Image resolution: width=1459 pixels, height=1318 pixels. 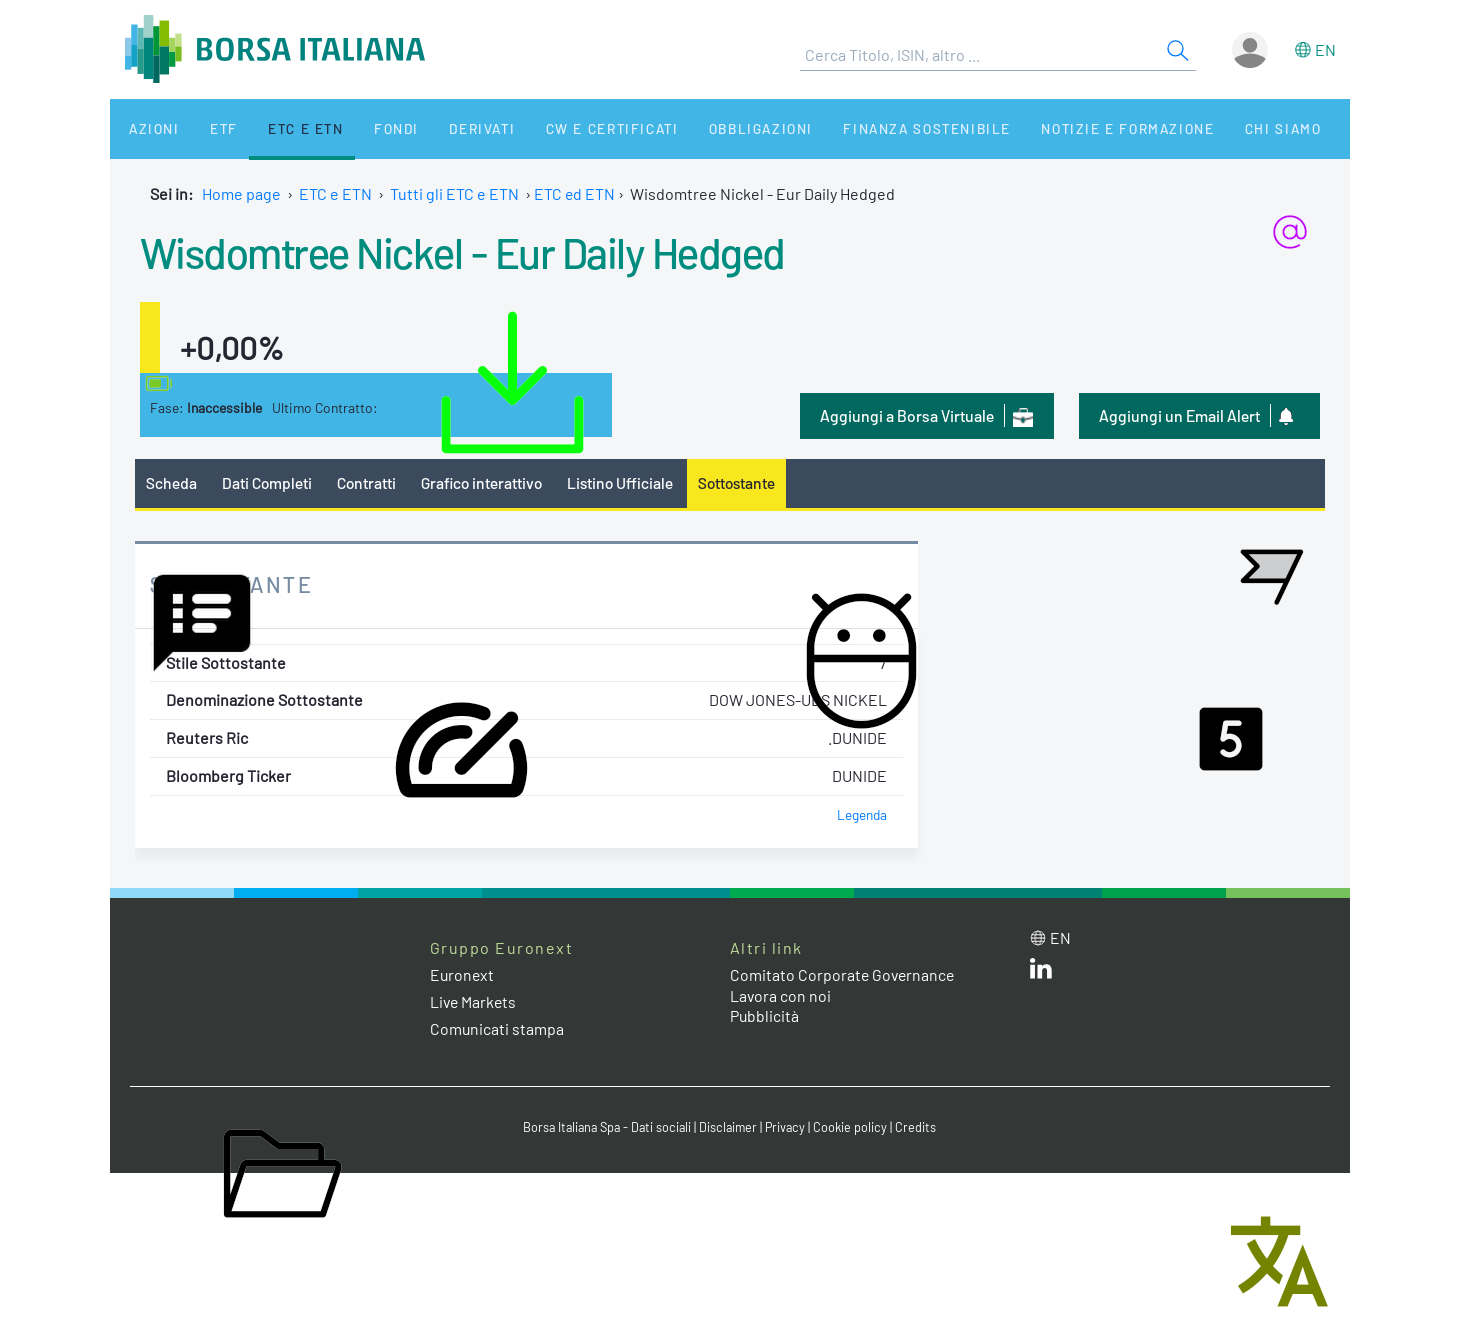 What do you see at coordinates (158, 383) in the screenshot?
I see `indicates battery is at high charge level` at bounding box center [158, 383].